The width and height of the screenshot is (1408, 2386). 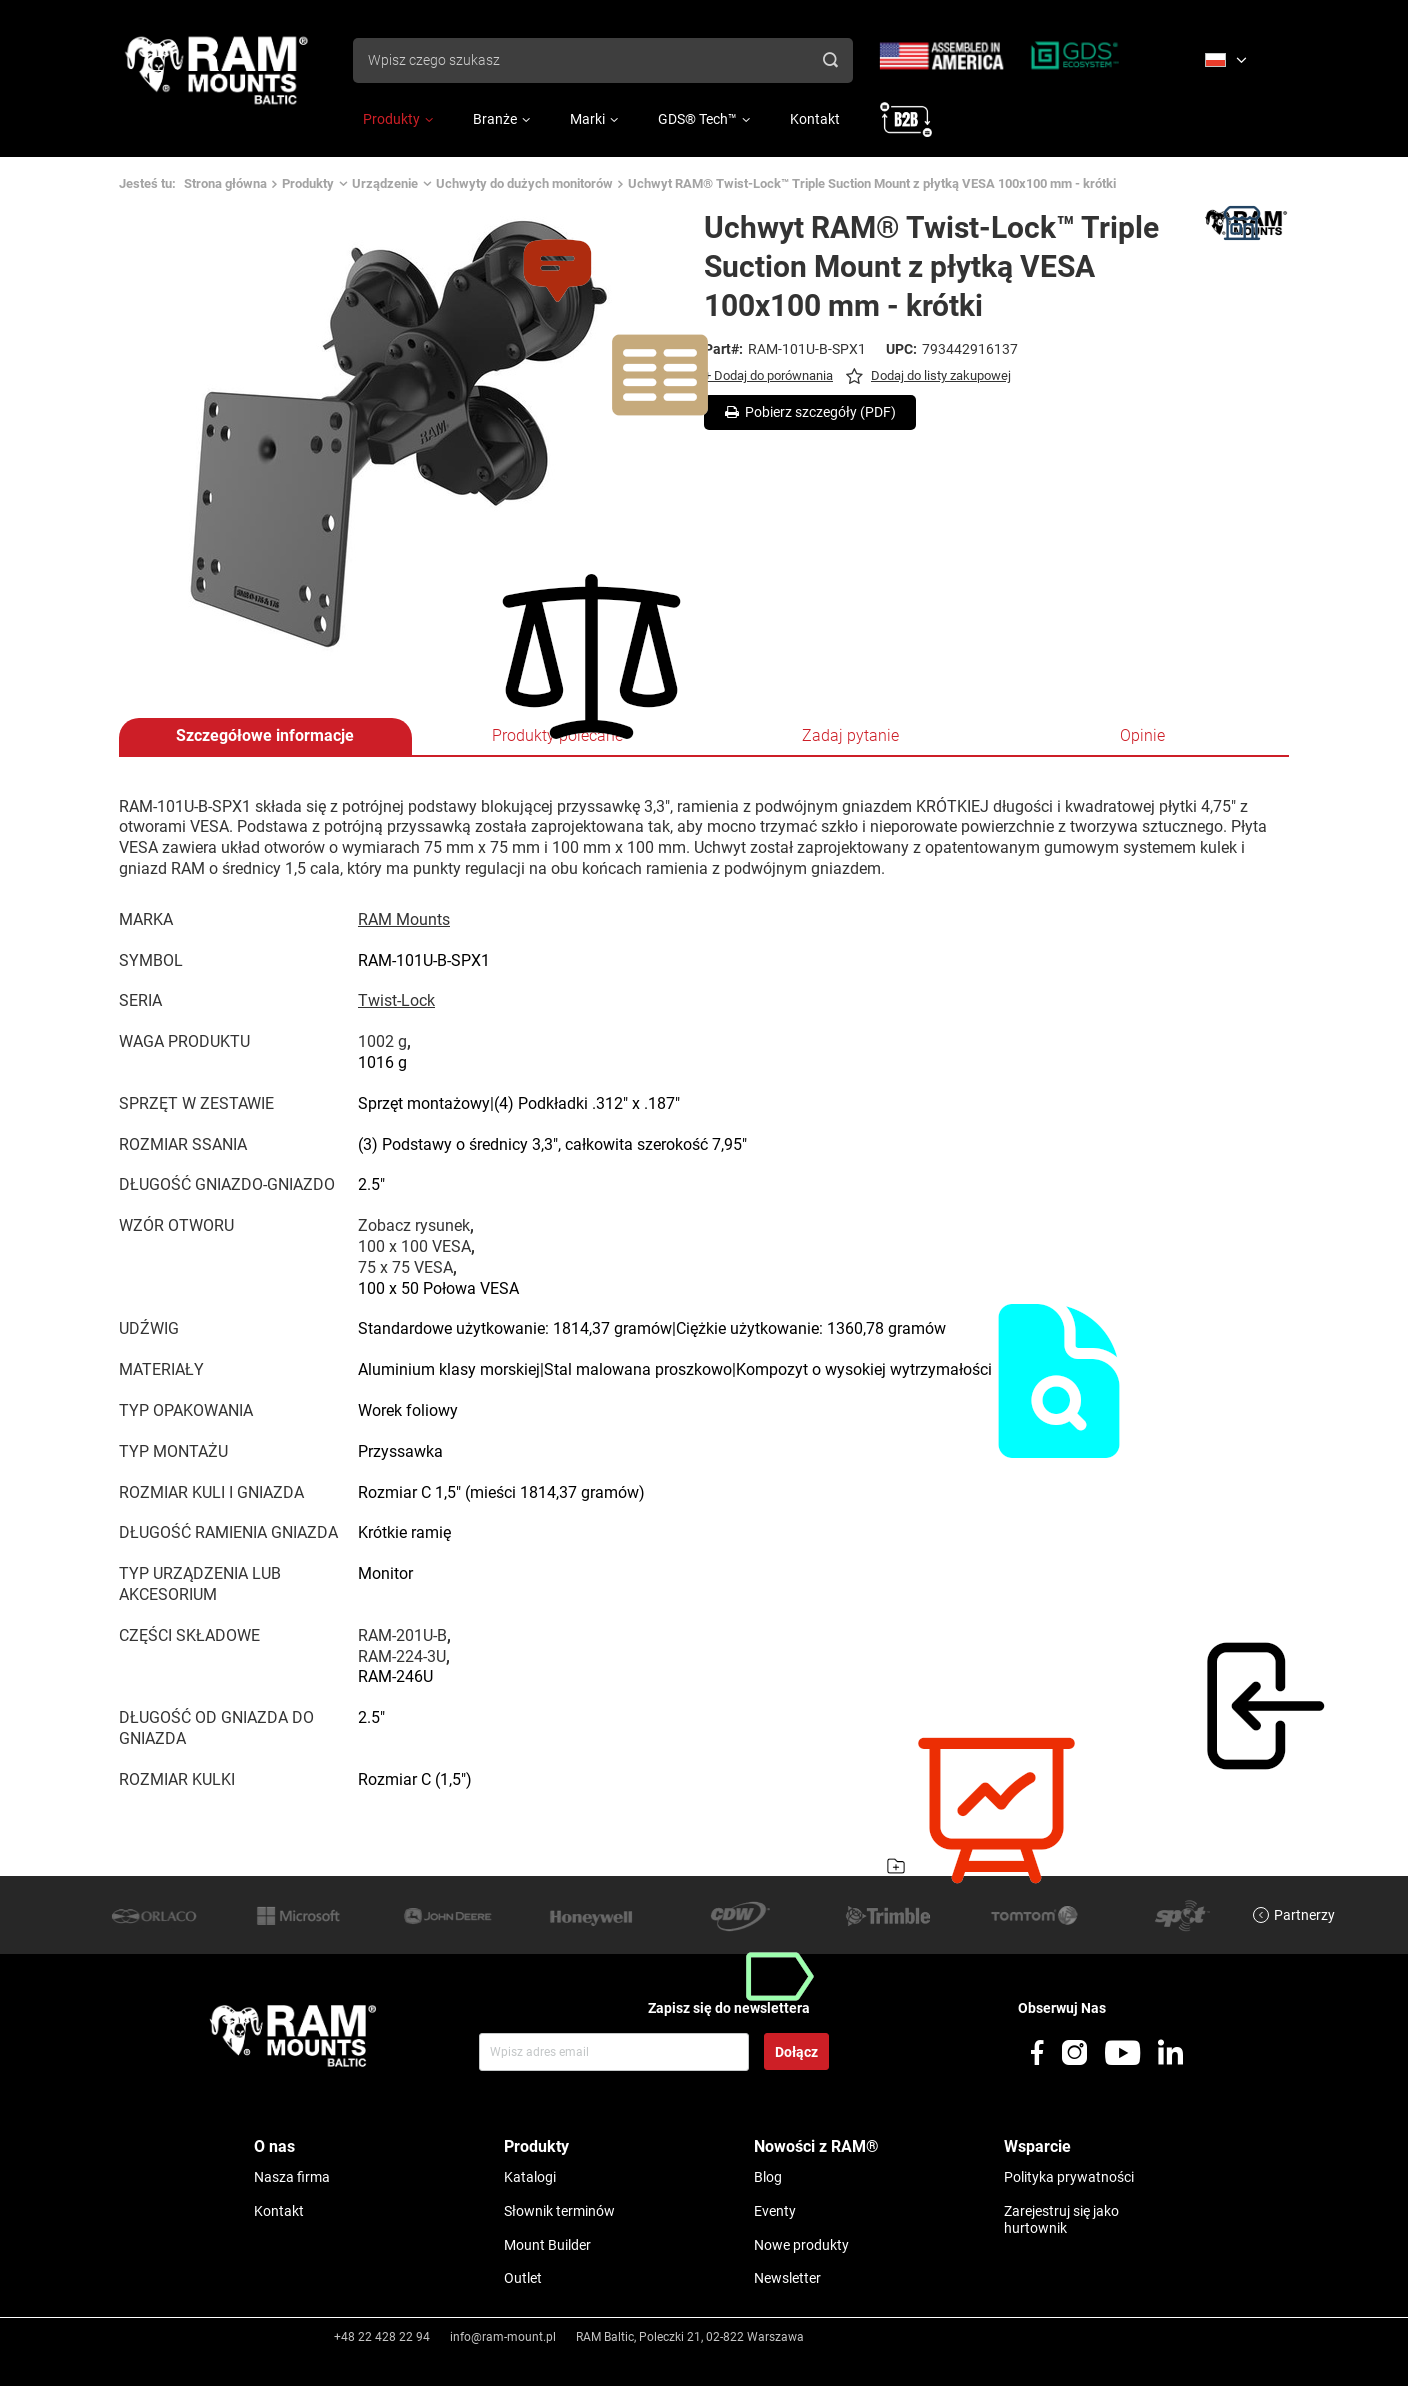 What do you see at coordinates (591, 656) in the screenshot?
I see `access legal or terms of service information` at bounding box center [591, 656].